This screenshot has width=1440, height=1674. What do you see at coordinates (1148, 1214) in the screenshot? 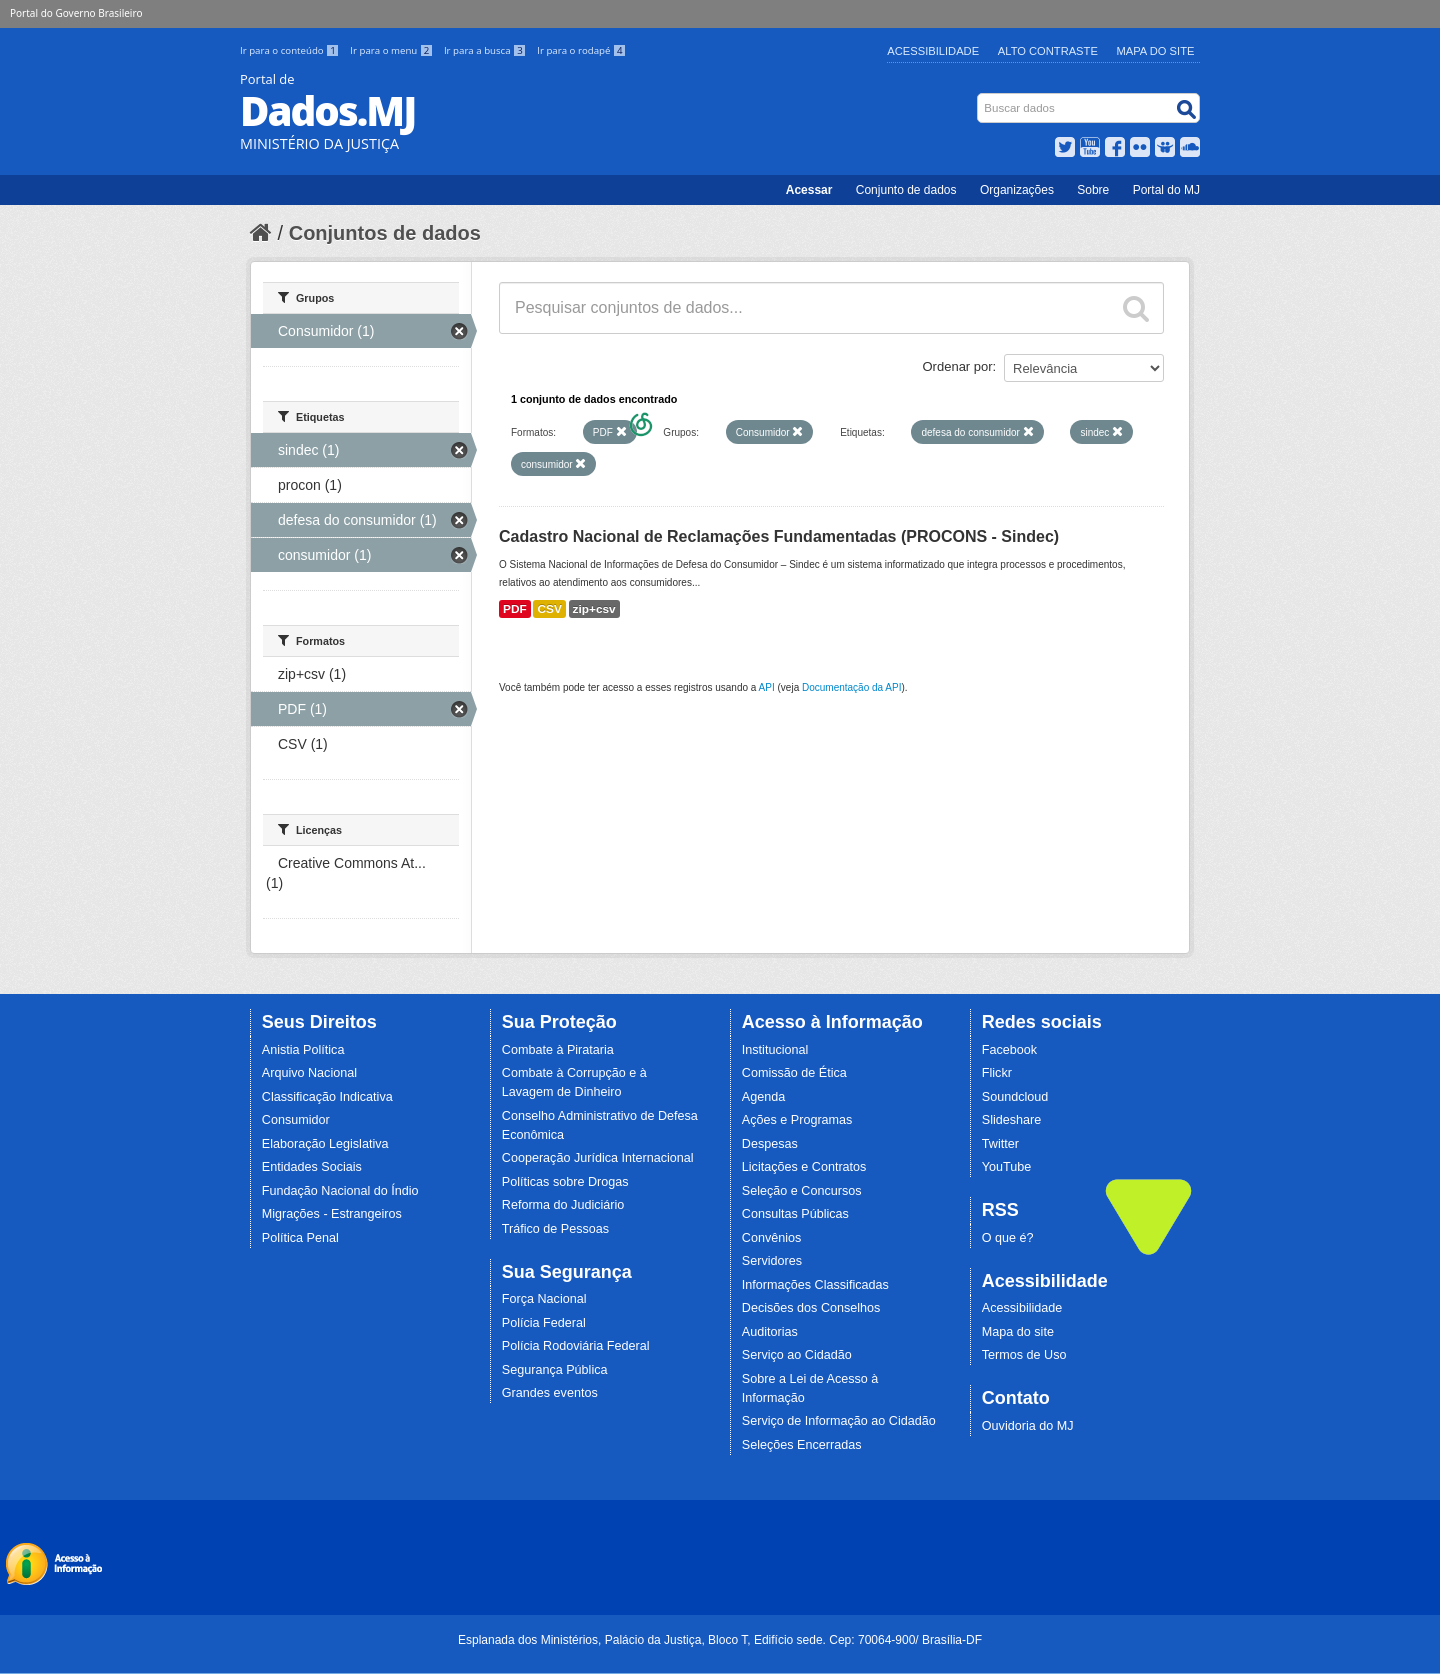
I see `expand dropdown menu` at bounding box center [1148, 1214].